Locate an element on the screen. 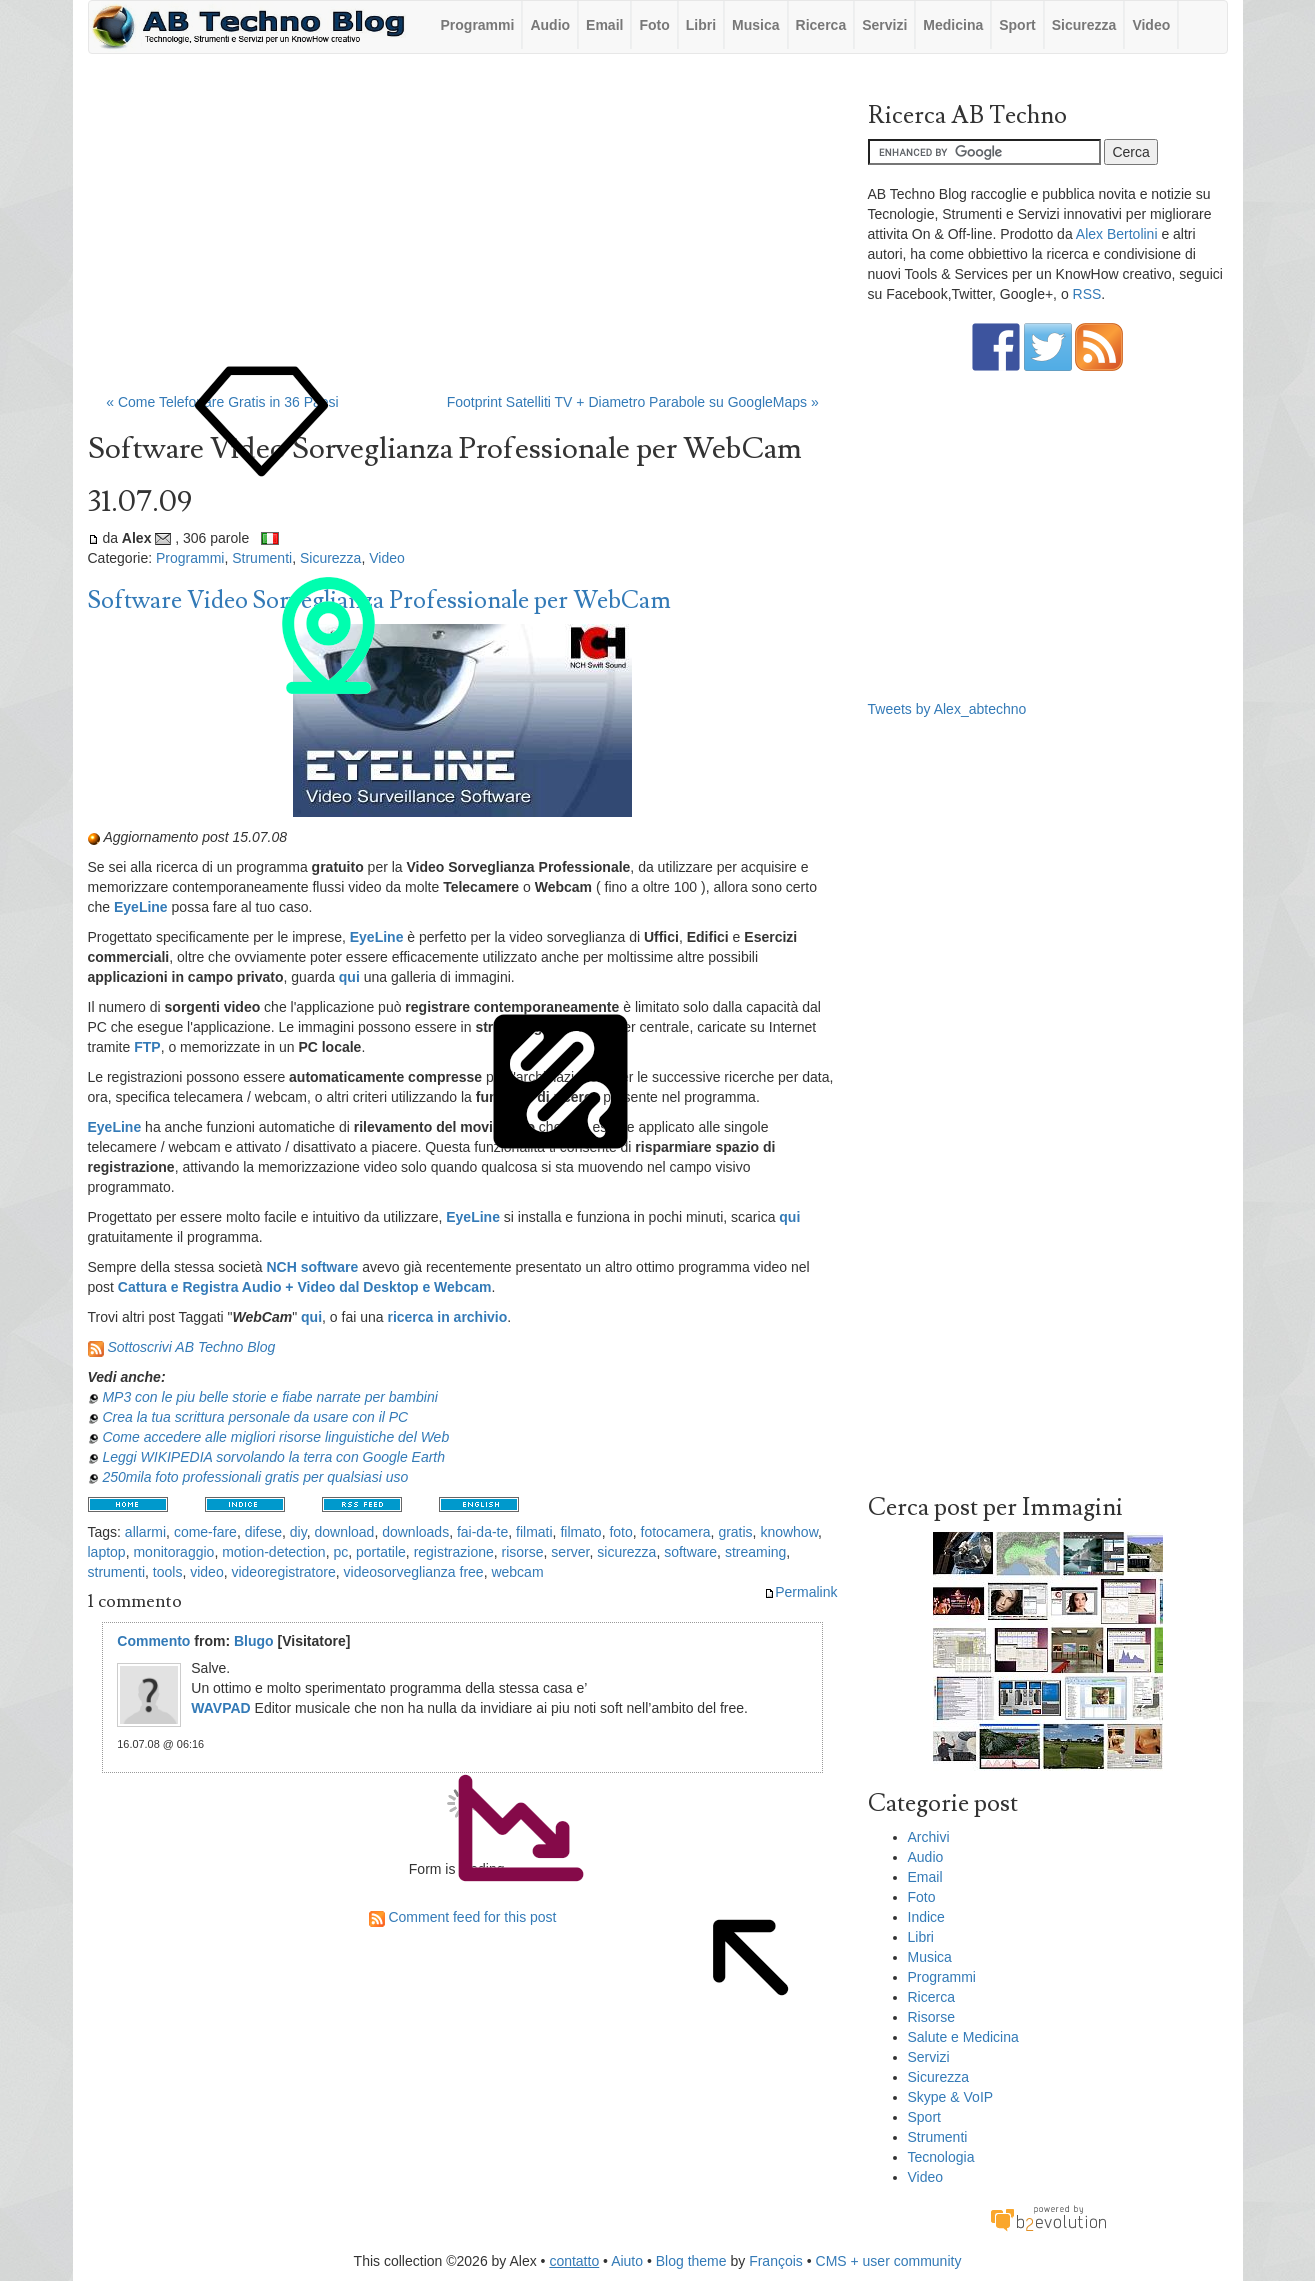 This screenshot has height=2281, width=1315. view declining metrics or performance data is located at coordinates (521, 1828).